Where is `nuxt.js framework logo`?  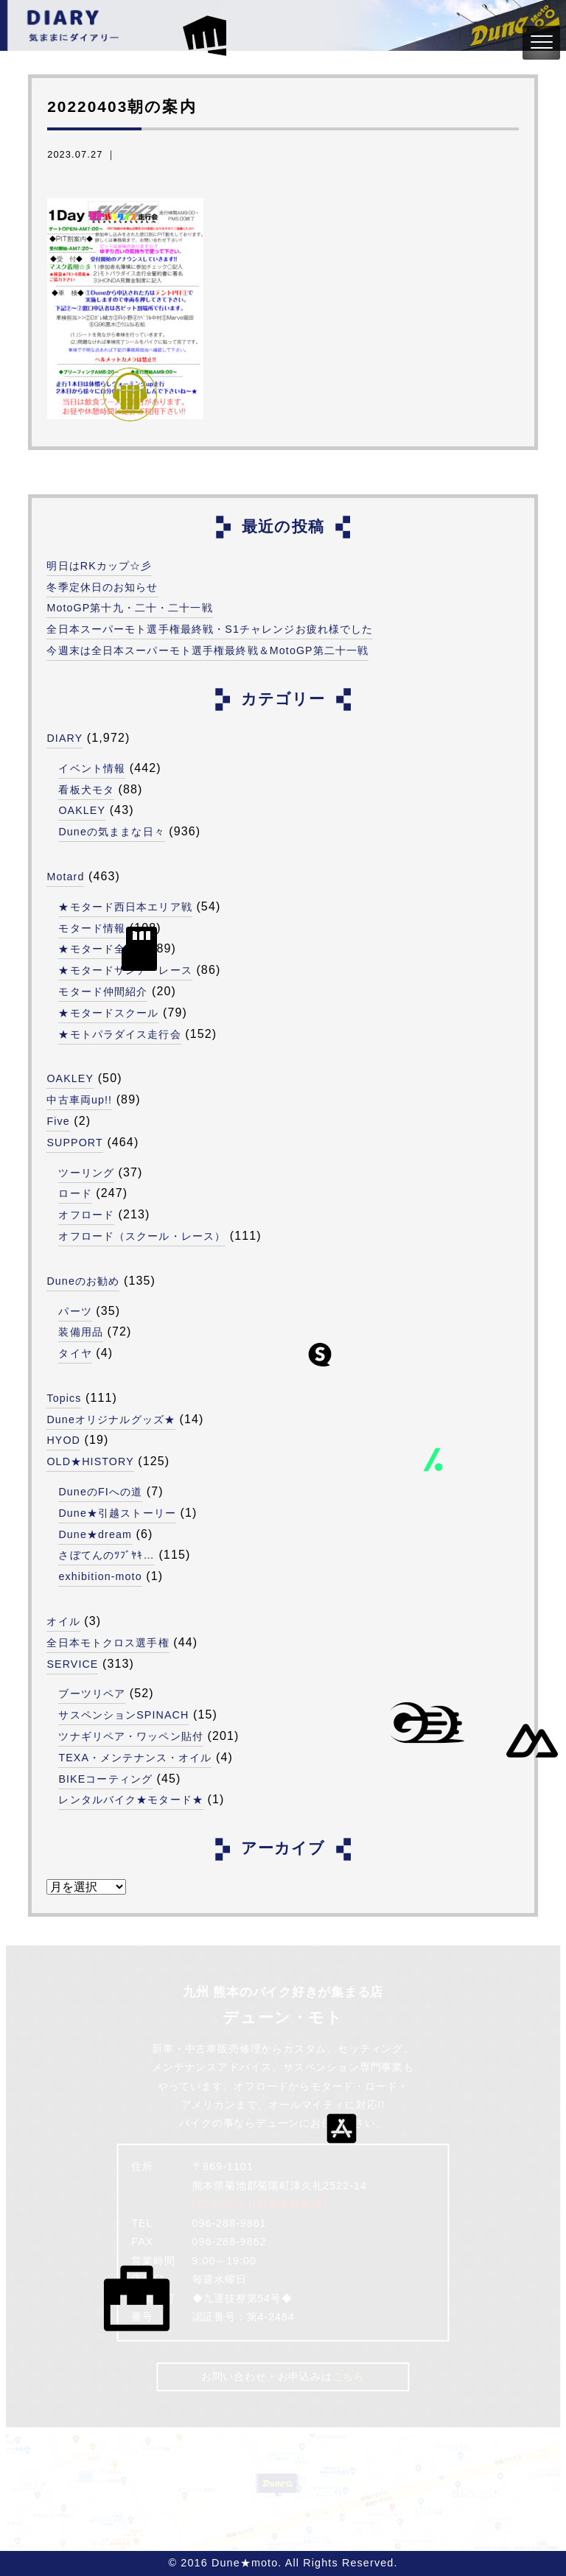 nuxt.js framework logo is located at coordinates (532, 1741).